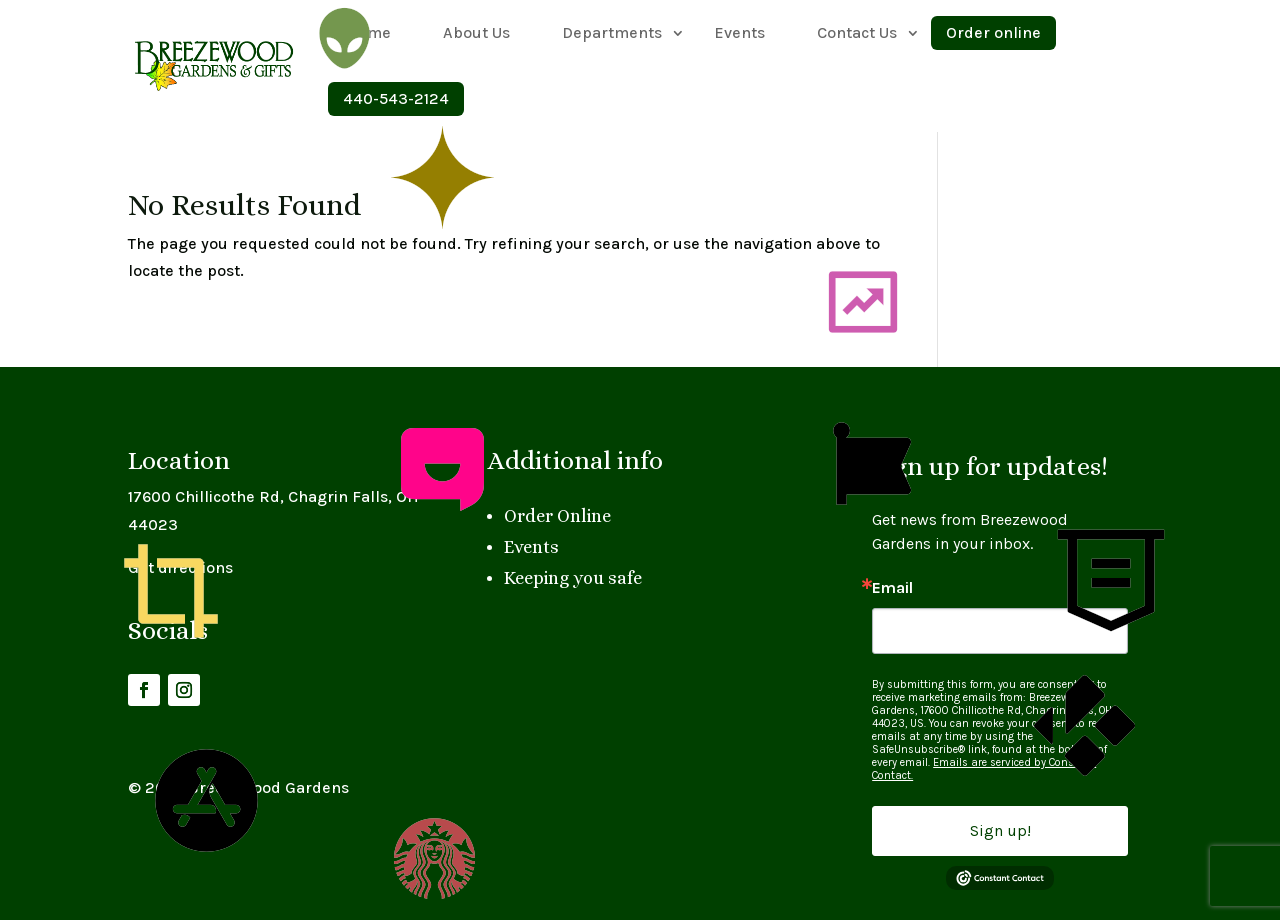 This screenshot has width=1280, height=920. Describe the element at coordinates (442, 177) in the screenshot. I see `open Google Gemini AI assistant` at that location.